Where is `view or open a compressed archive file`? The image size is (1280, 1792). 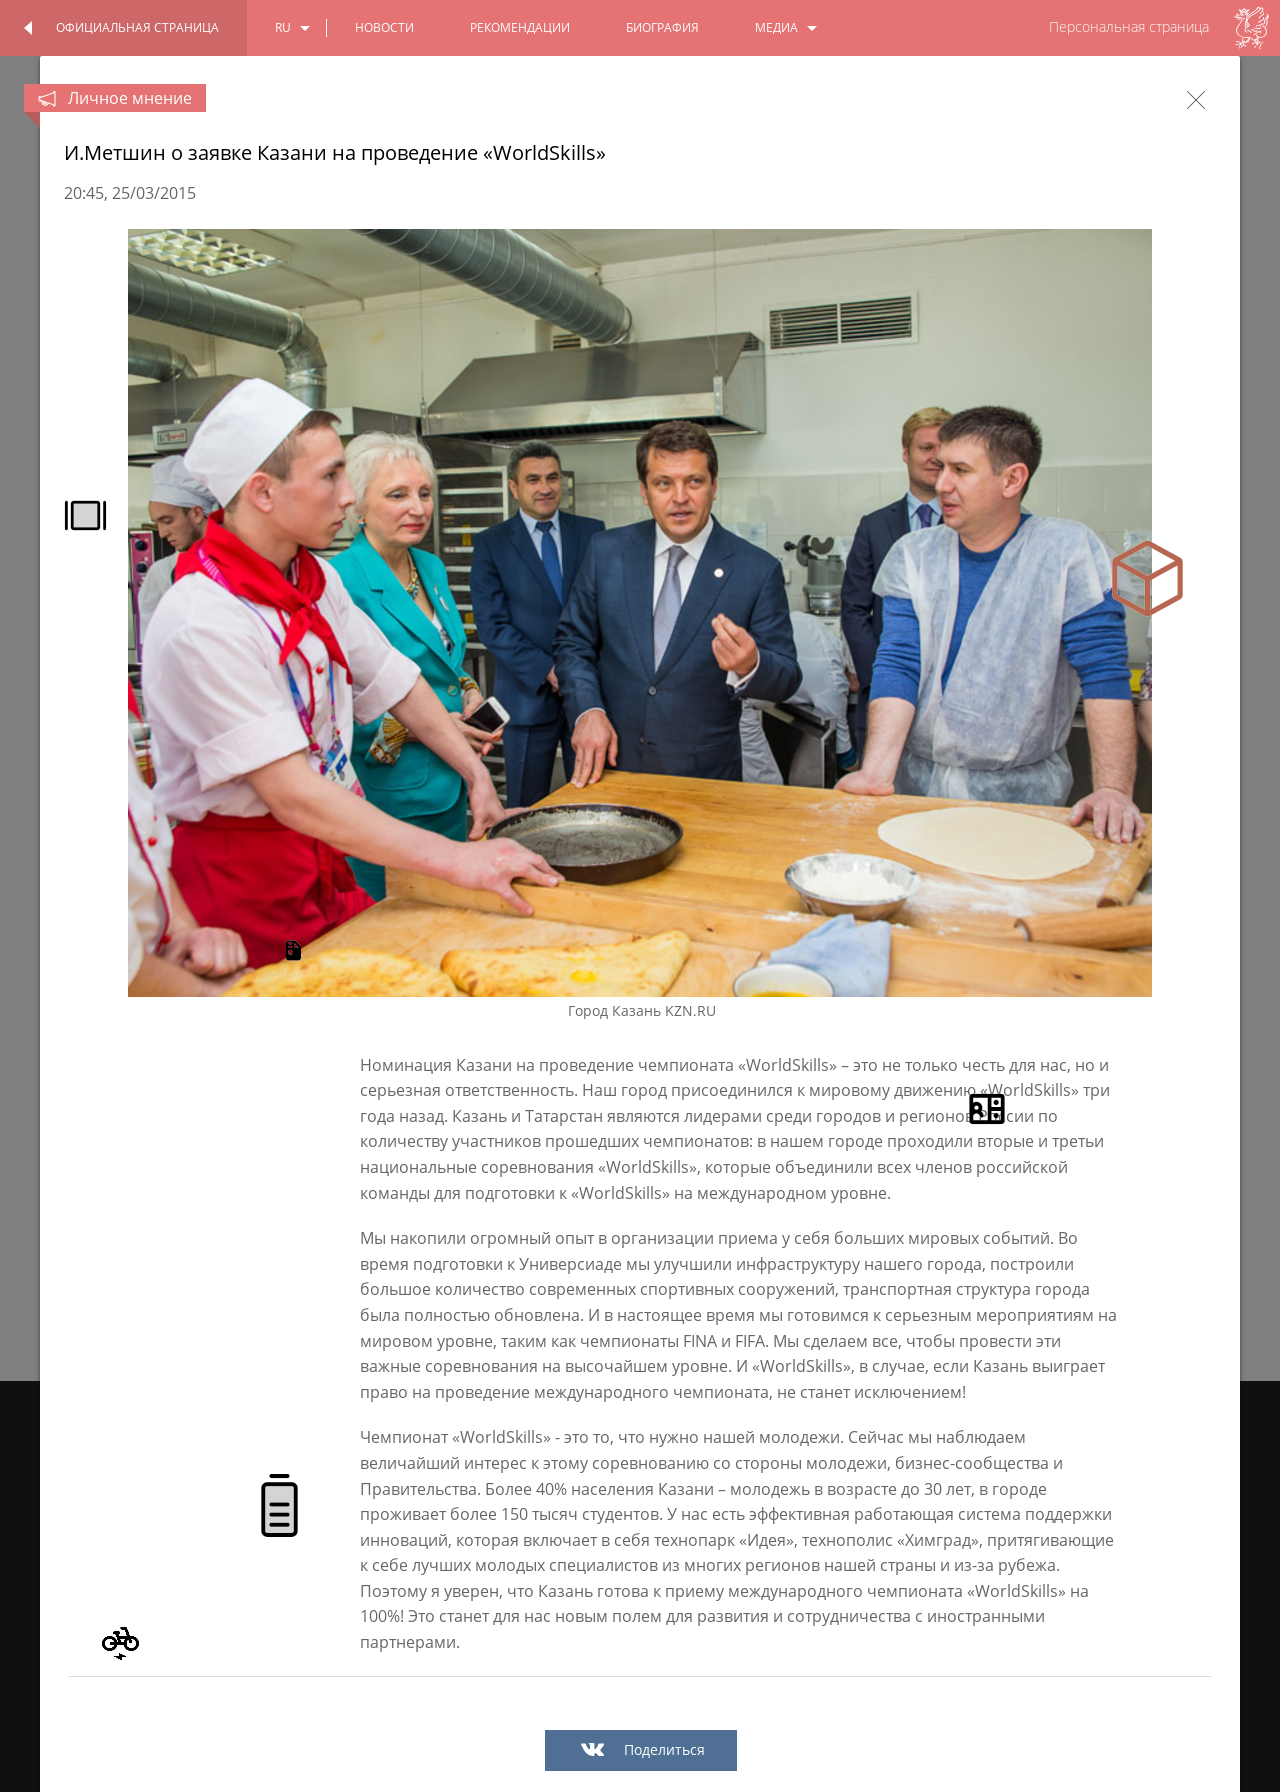
view or open a compressed archive file is located at coordinates (293, 950).